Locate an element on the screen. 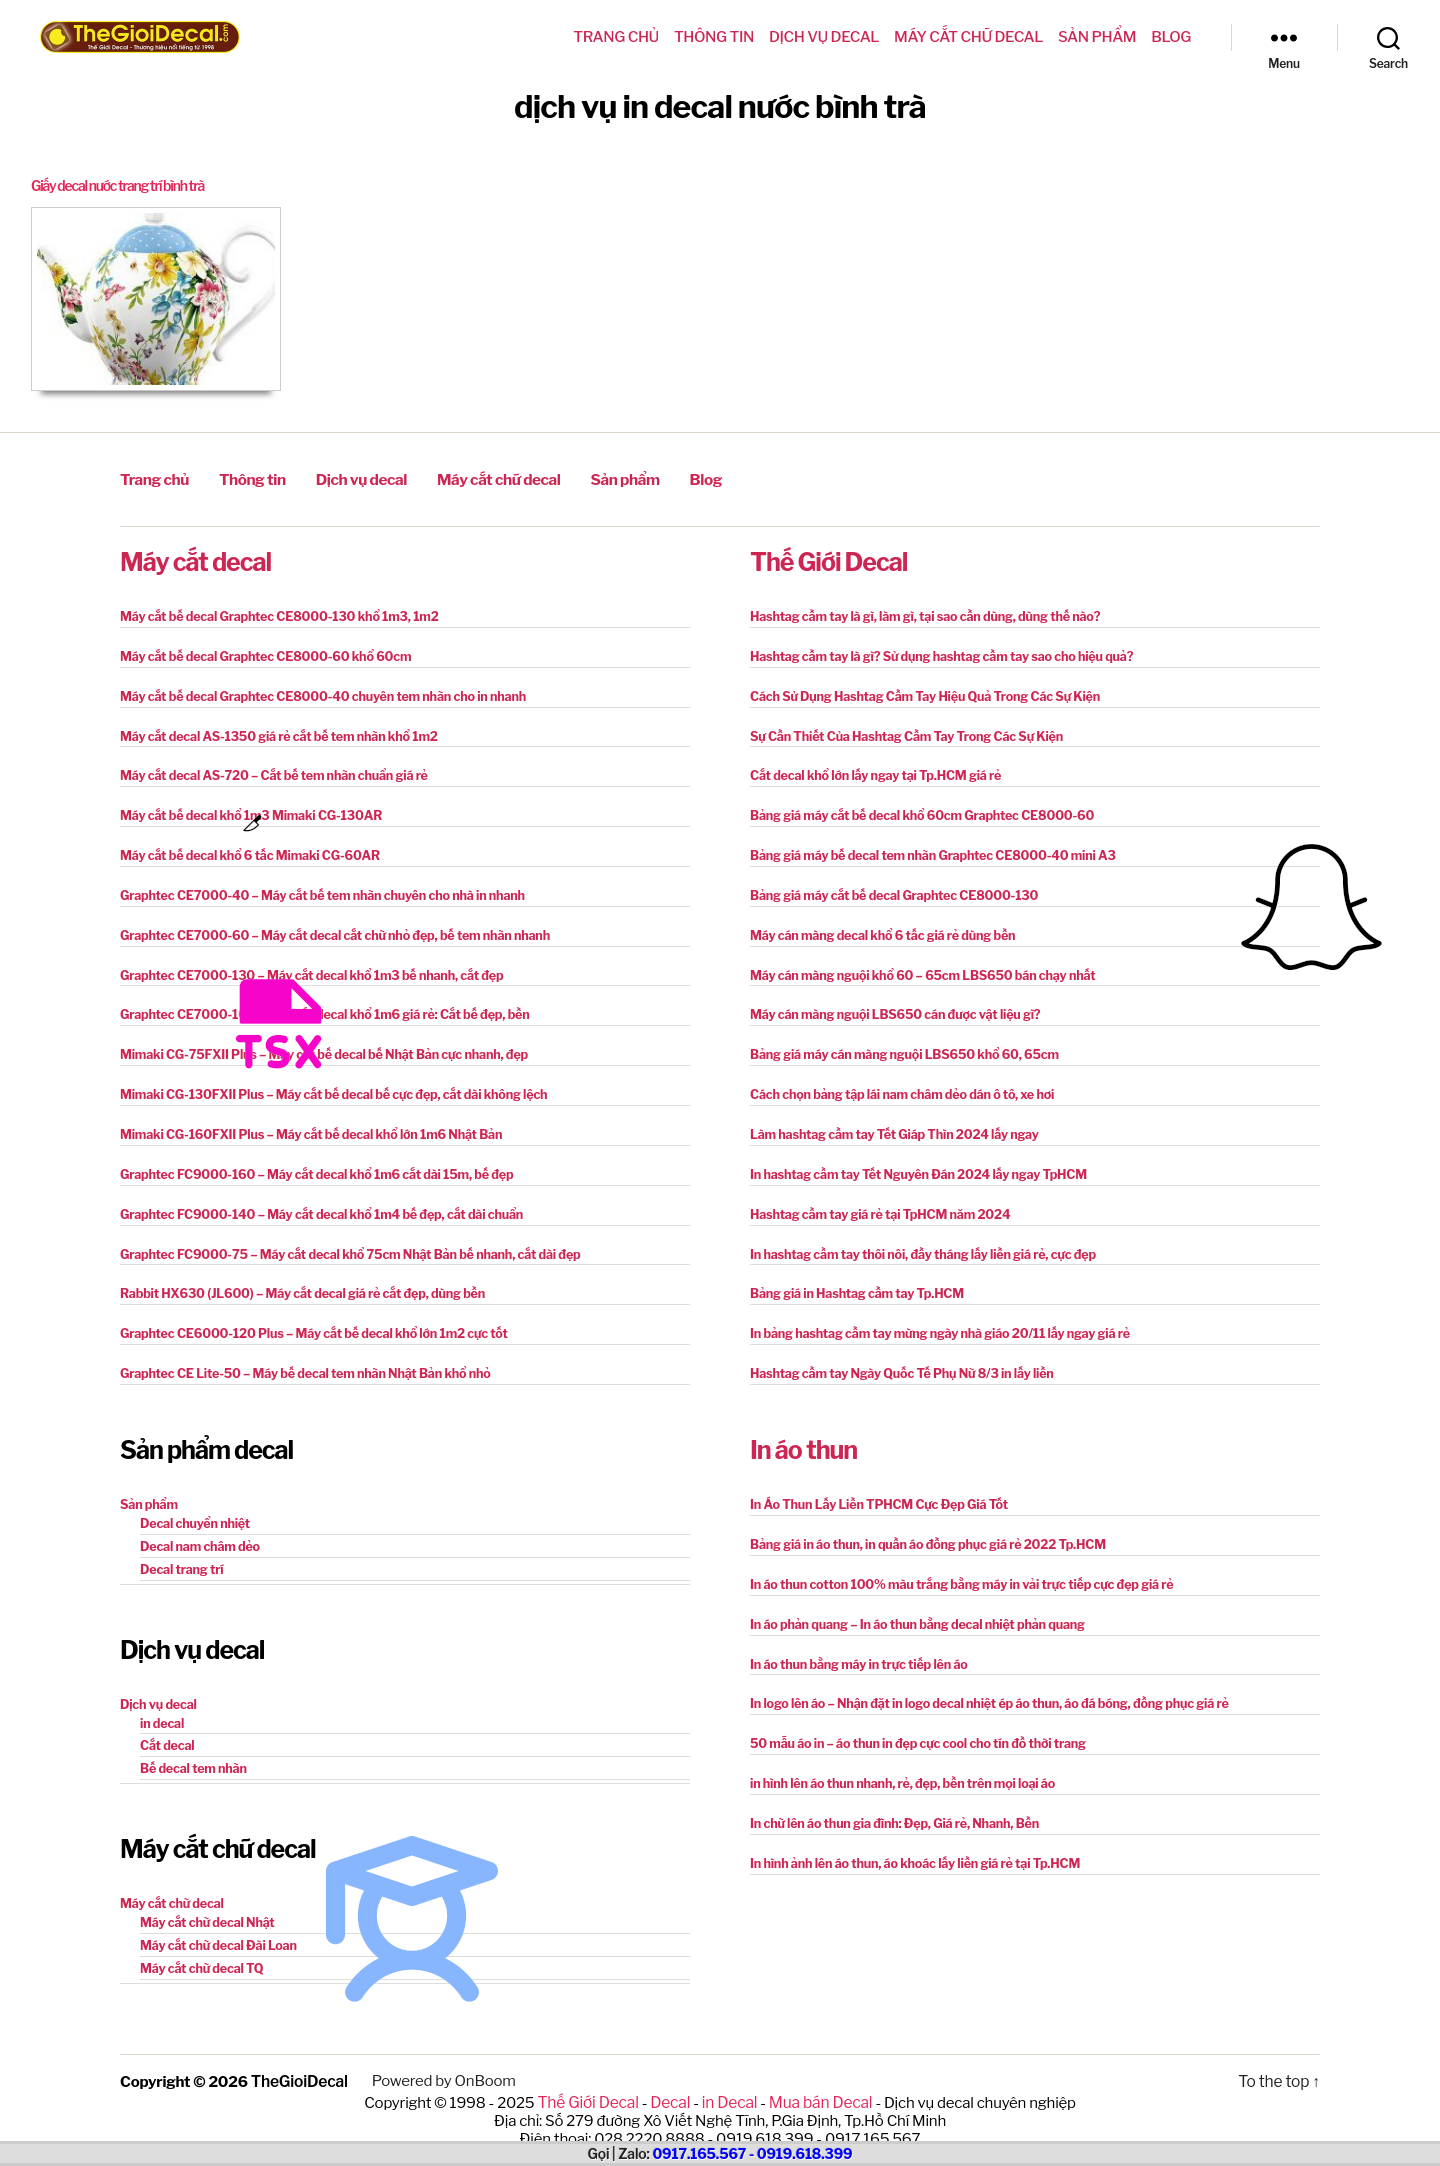 This screenshot has height=2166, width=1440. view student profile is located at coordinates (412, 1922).